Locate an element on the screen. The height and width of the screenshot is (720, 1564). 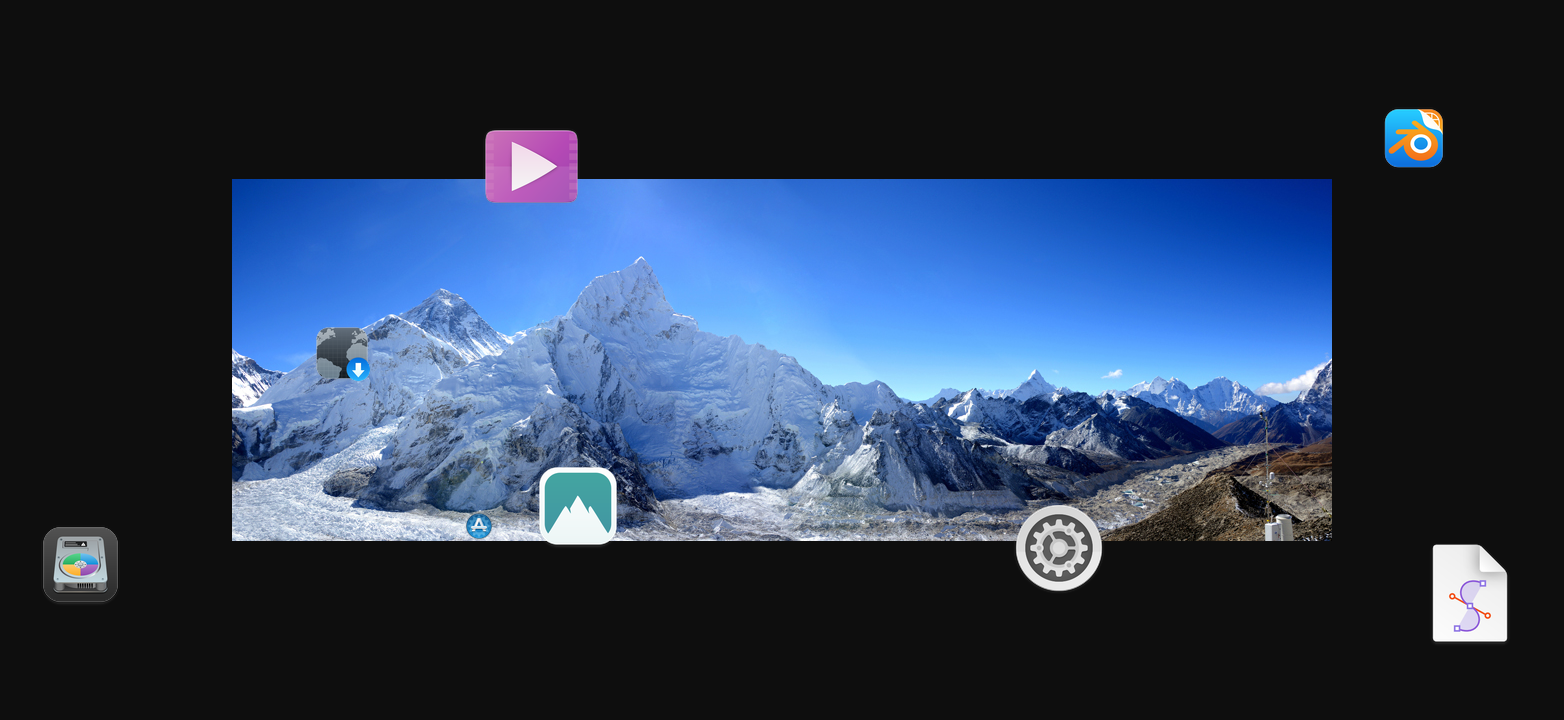
open software properties settings is located at coordinates (479, 526).